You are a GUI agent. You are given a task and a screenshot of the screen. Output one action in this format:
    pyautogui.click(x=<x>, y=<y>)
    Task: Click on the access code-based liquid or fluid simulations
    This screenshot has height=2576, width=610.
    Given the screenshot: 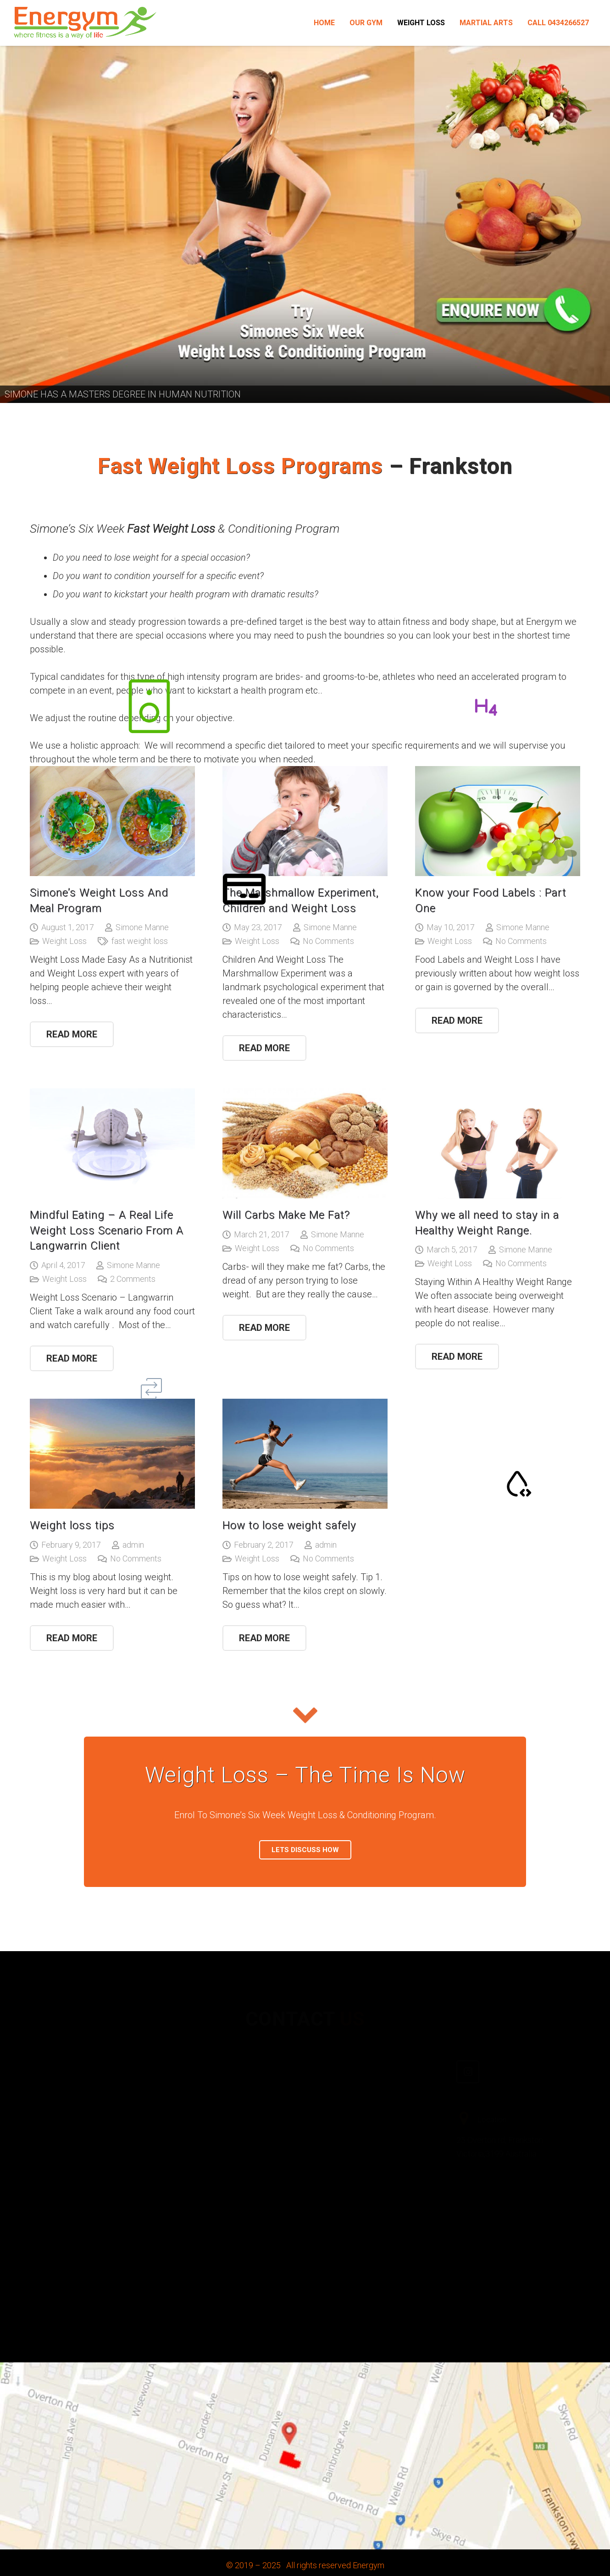 What is the action you would take?
    pyautogui.click(x=517, y=1484)
    